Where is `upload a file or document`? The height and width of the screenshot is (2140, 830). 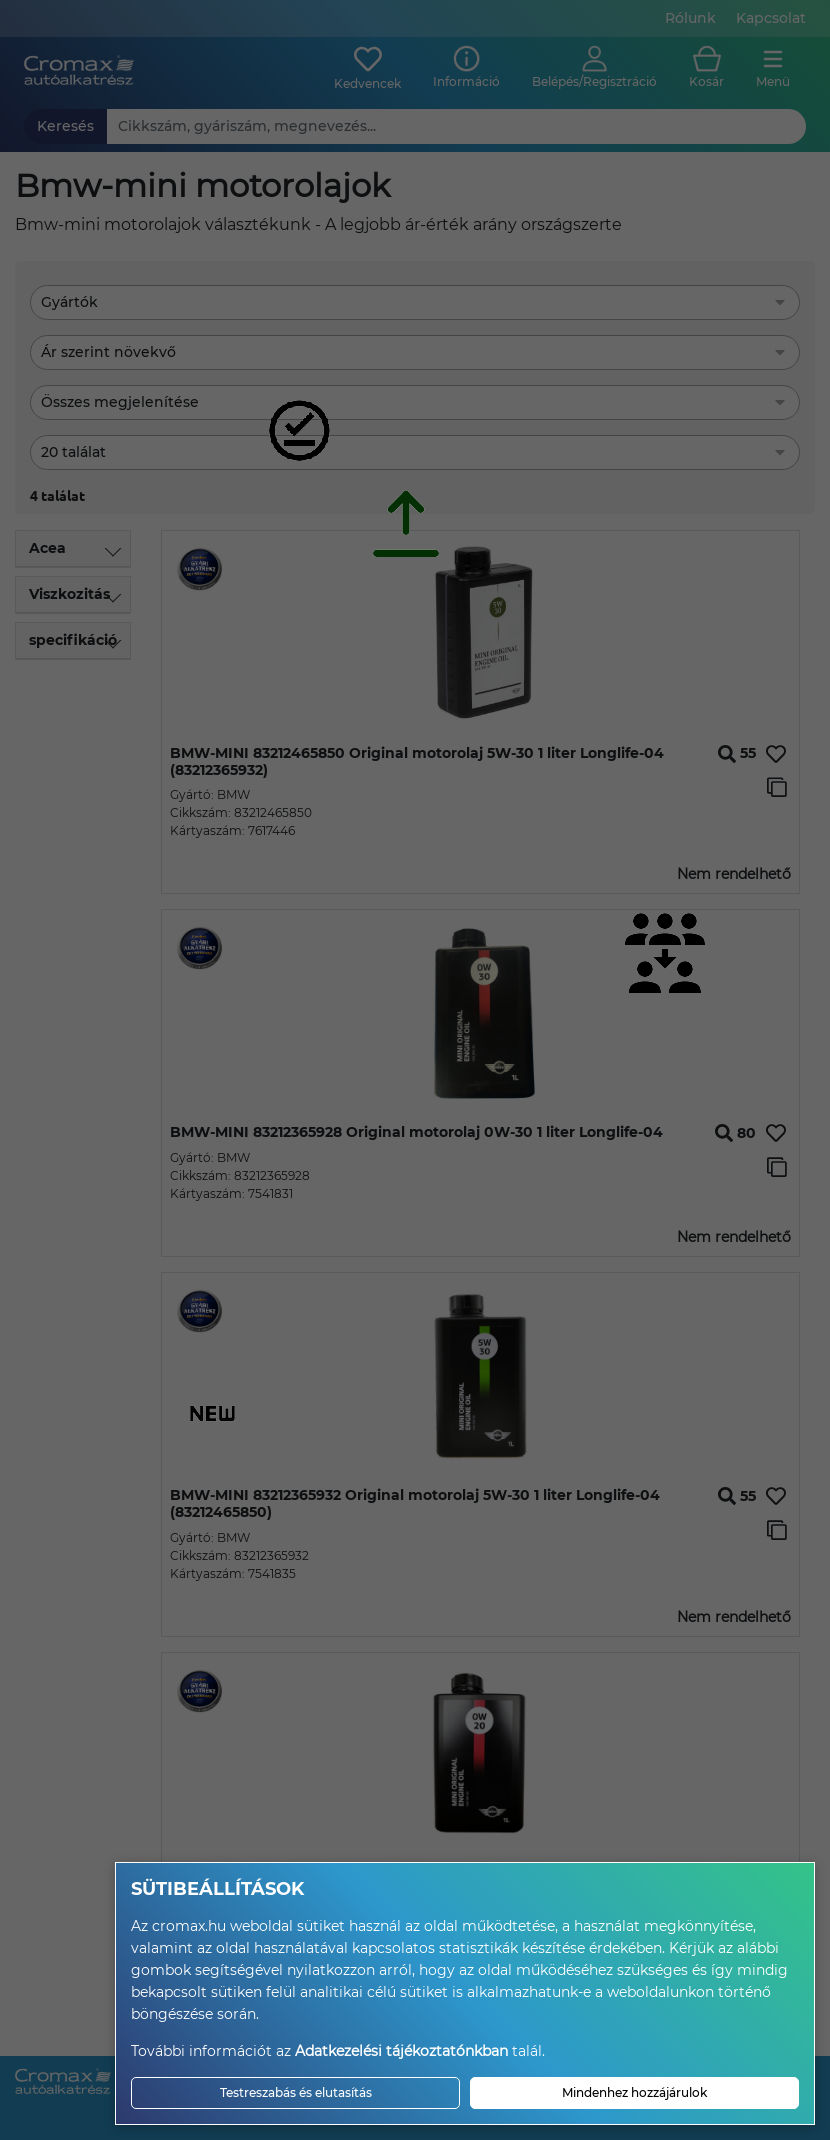 upload a file or document is located at coordinates (406, 524).